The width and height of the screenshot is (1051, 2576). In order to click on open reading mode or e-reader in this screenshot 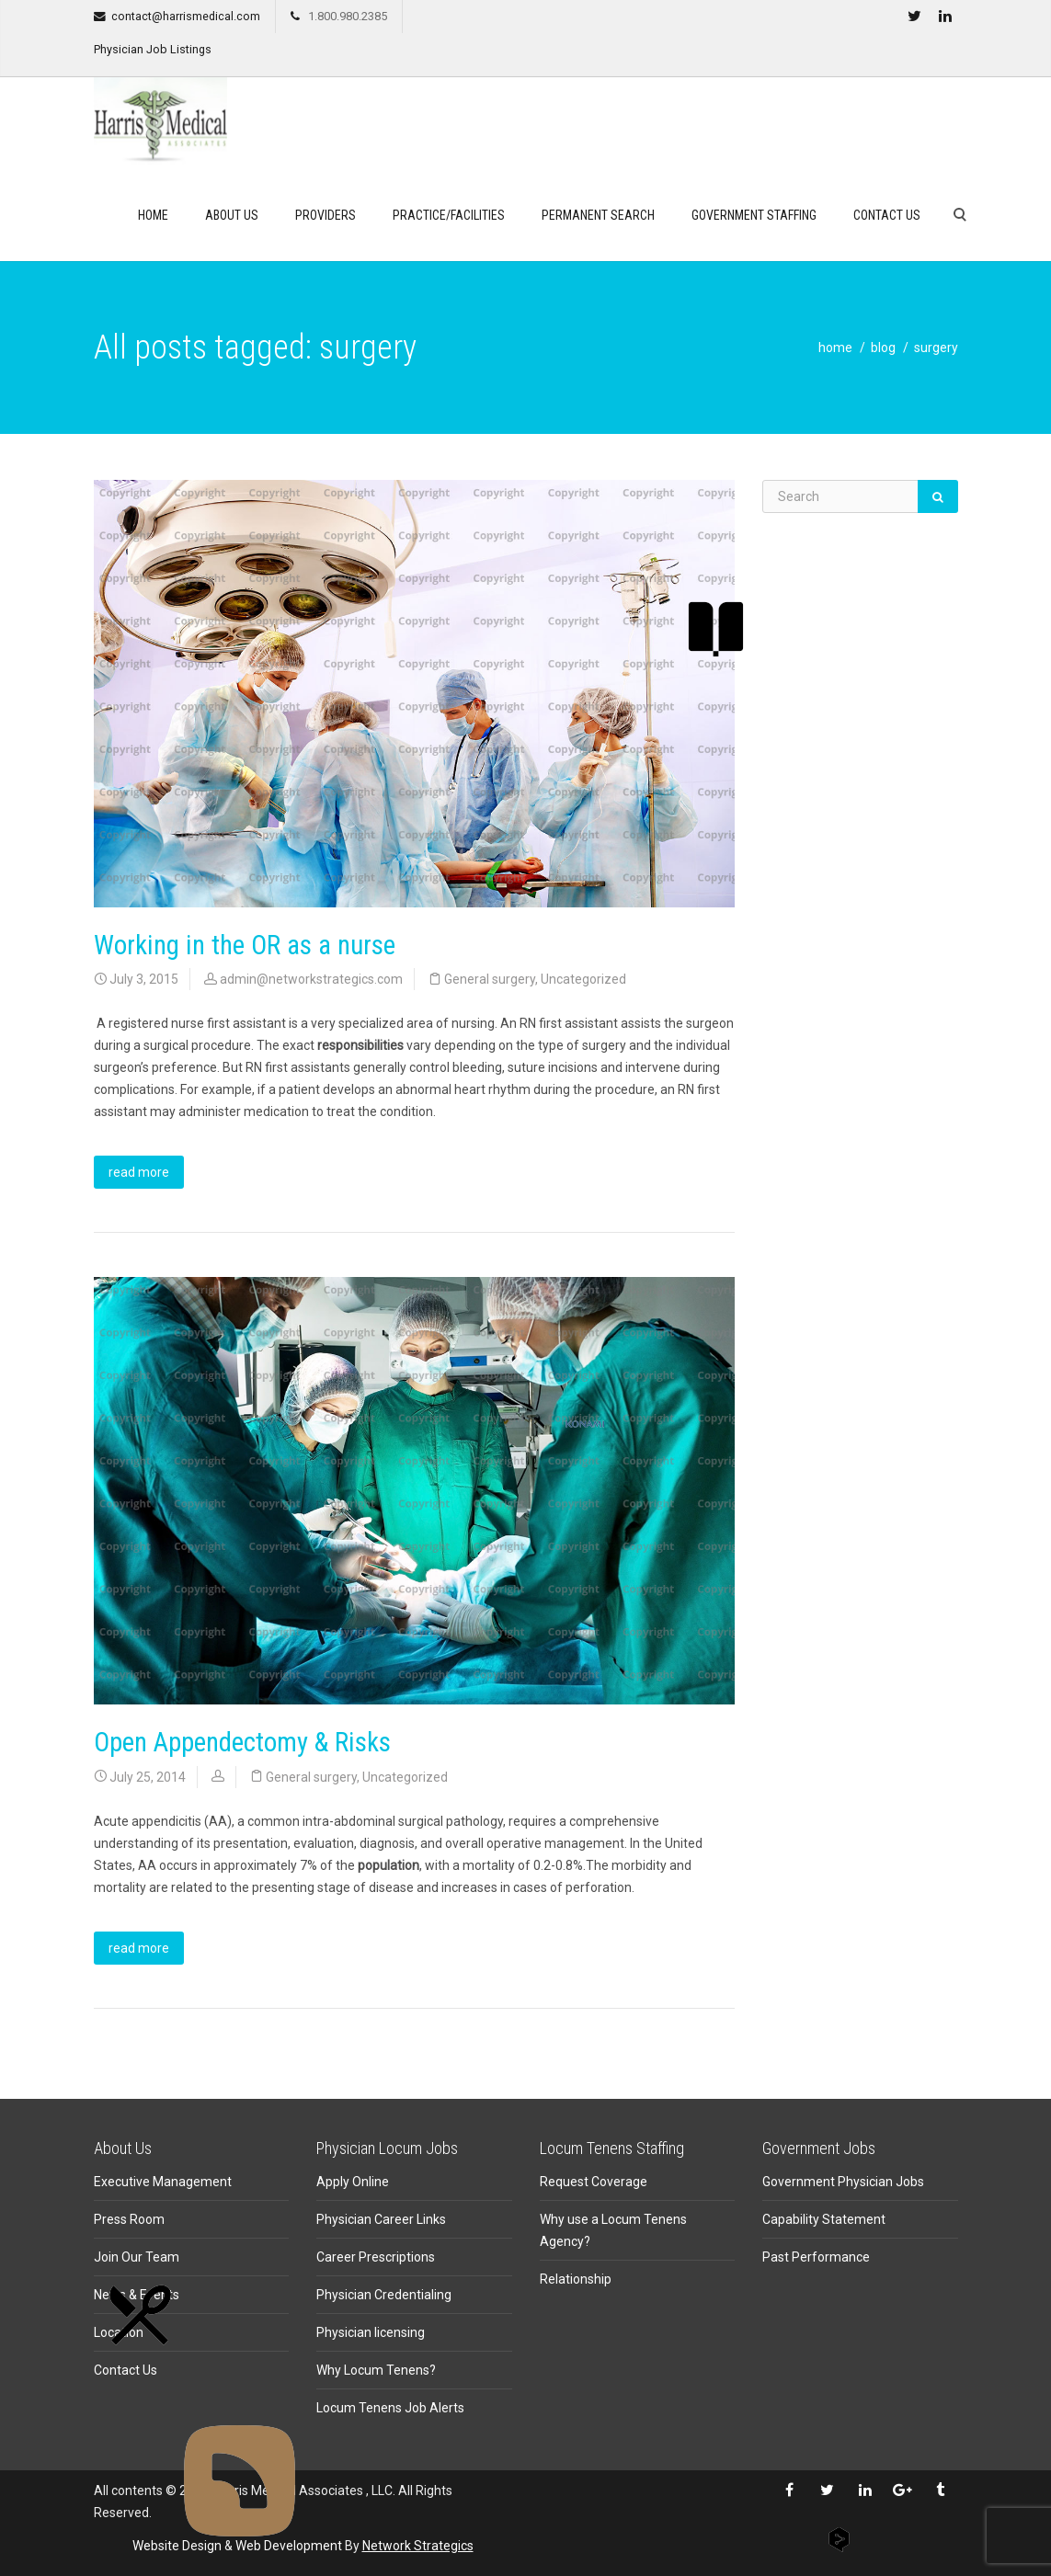, I will do `click(715, 626)`.